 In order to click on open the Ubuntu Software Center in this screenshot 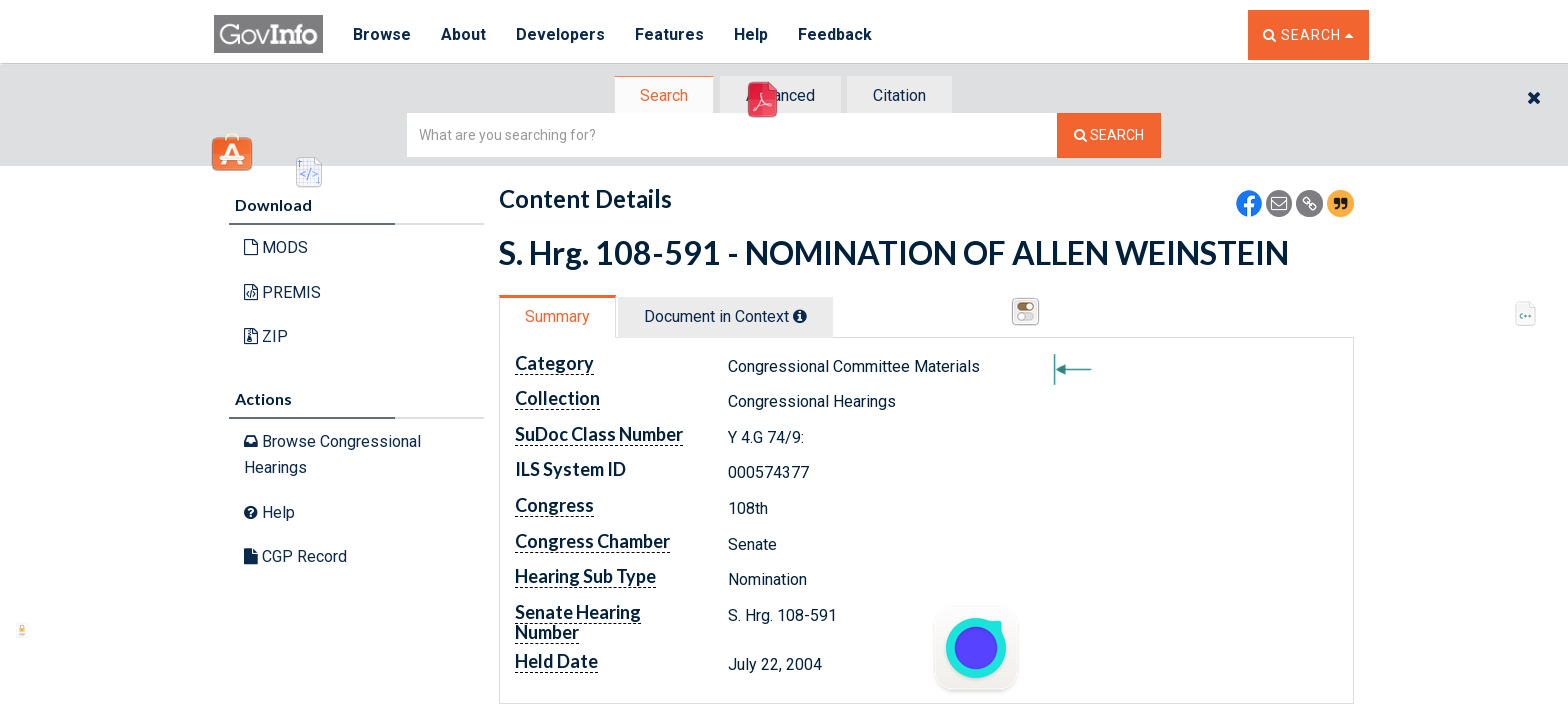, I will do `click(232, 154)`.